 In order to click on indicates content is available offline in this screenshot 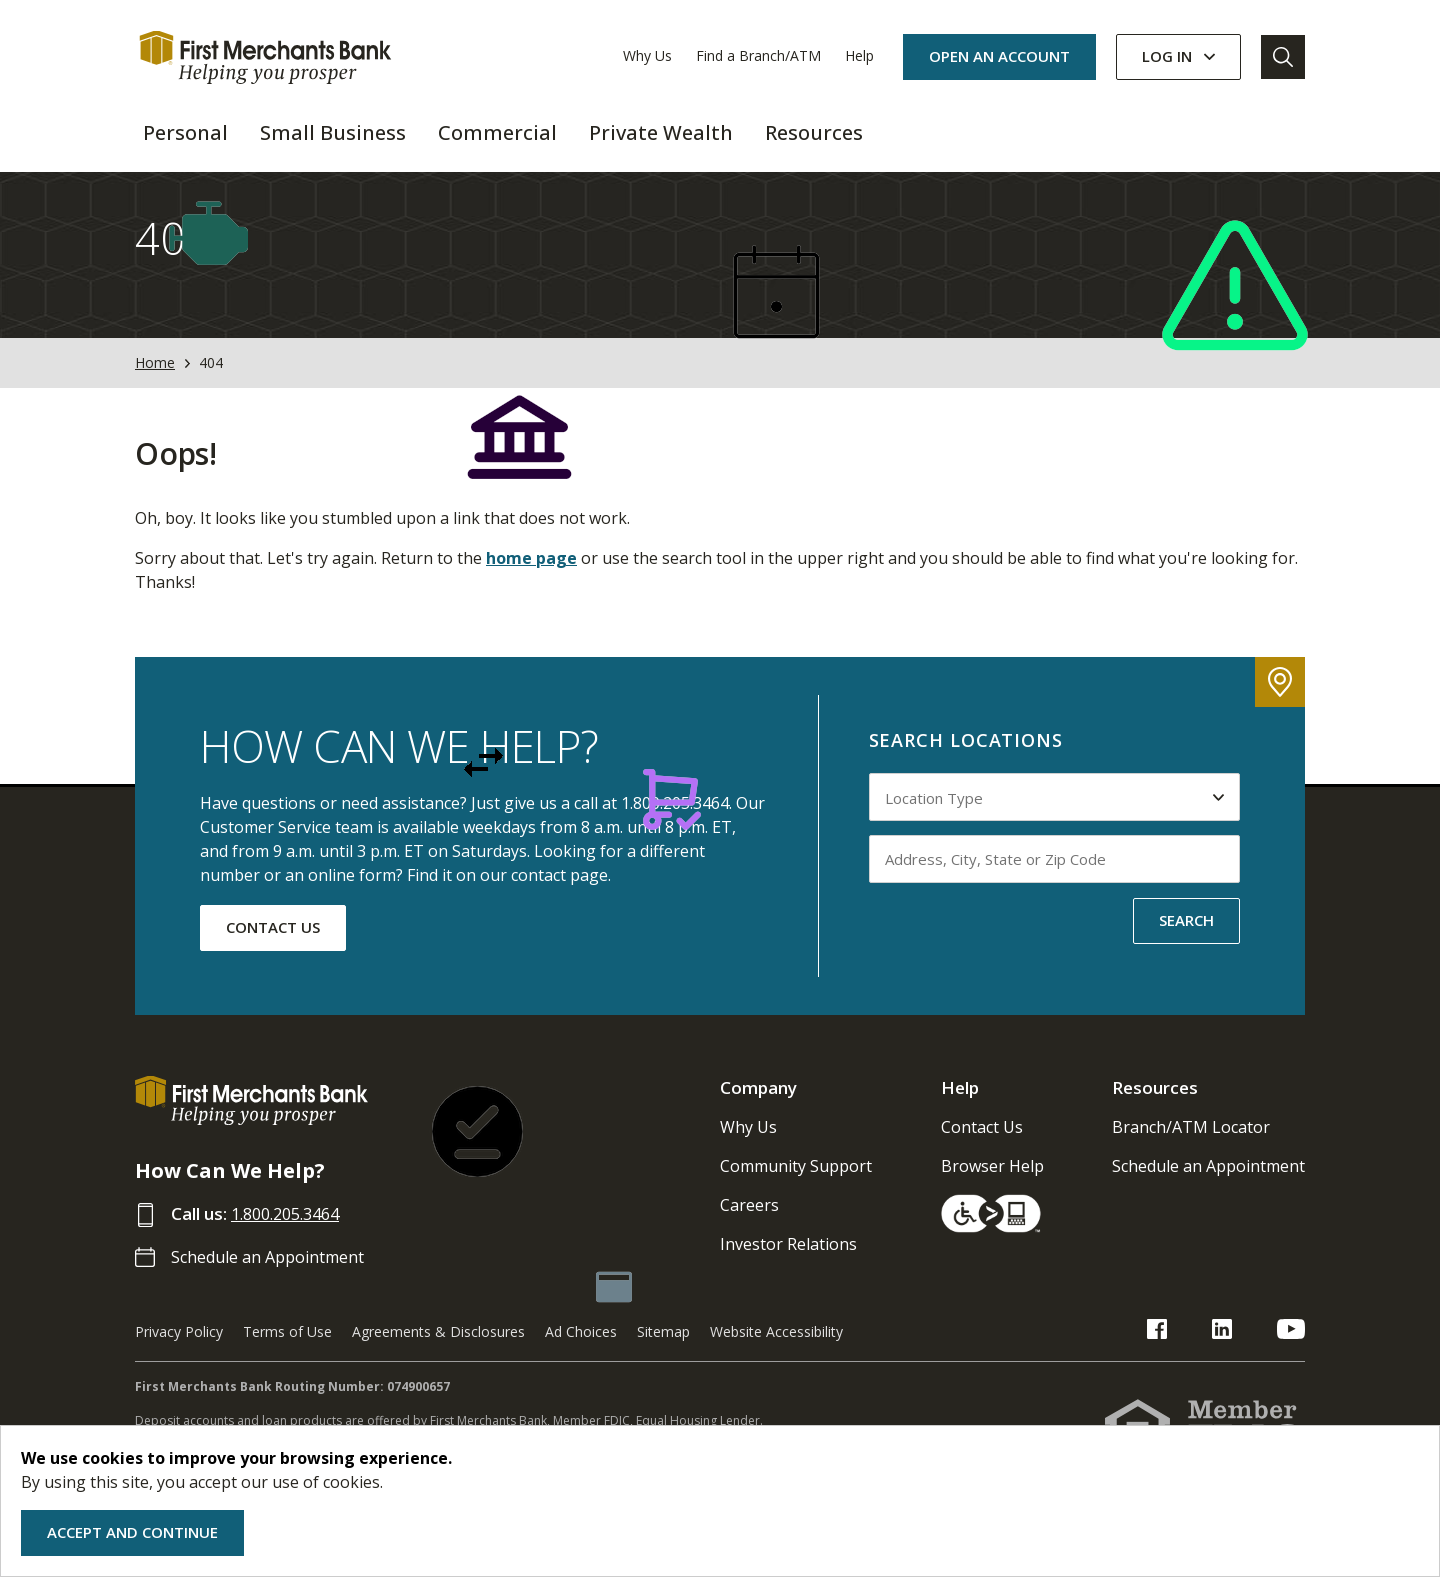, I will do `click(477, 1131)`.